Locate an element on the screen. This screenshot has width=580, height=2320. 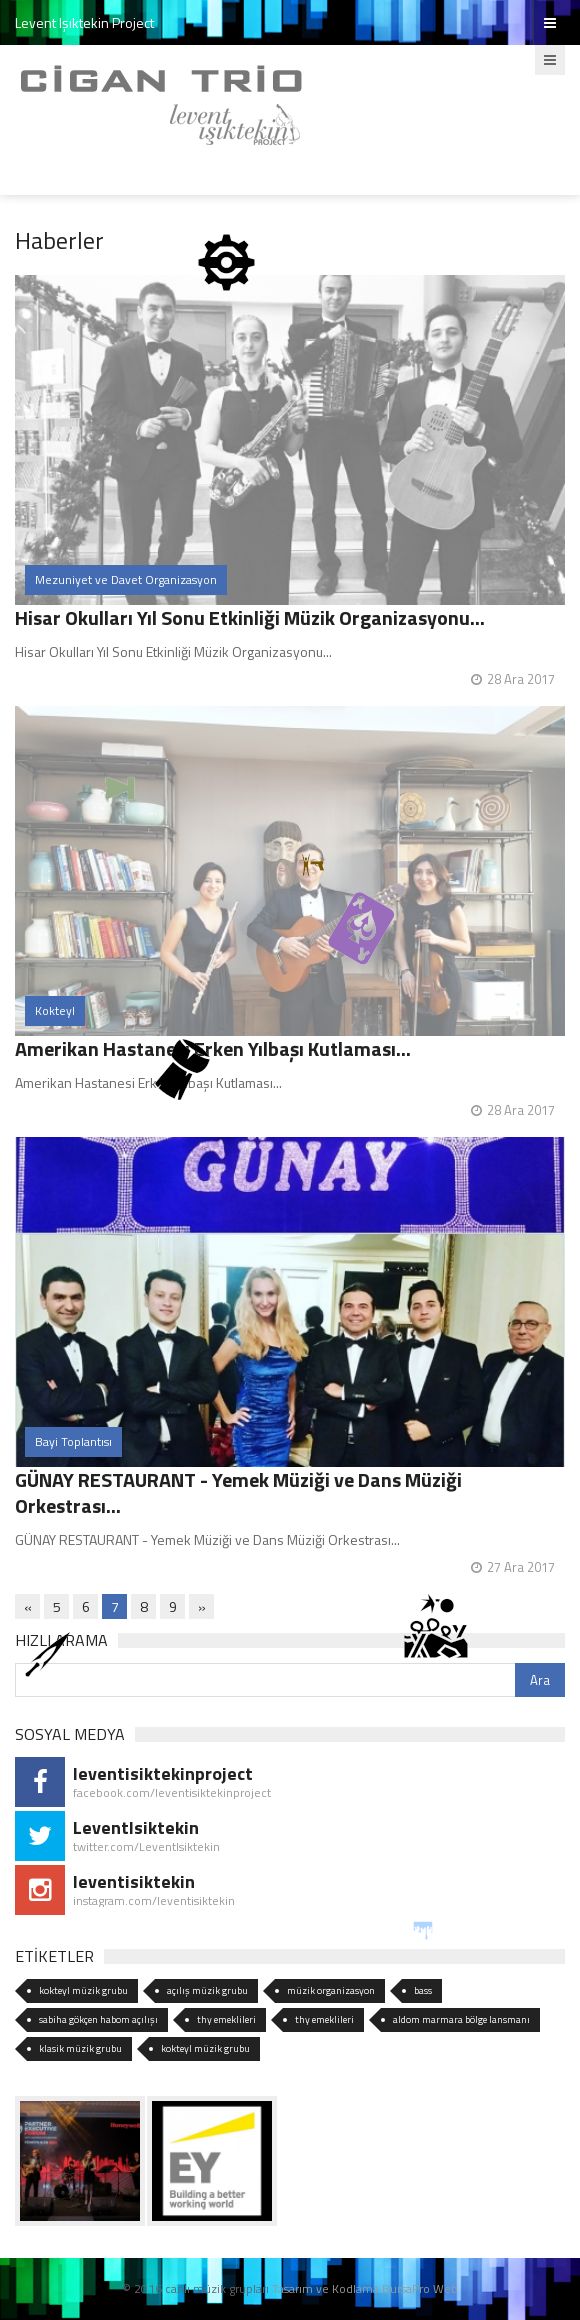
indicates a blocked or restricted area is located at coordinates (436, 1626).